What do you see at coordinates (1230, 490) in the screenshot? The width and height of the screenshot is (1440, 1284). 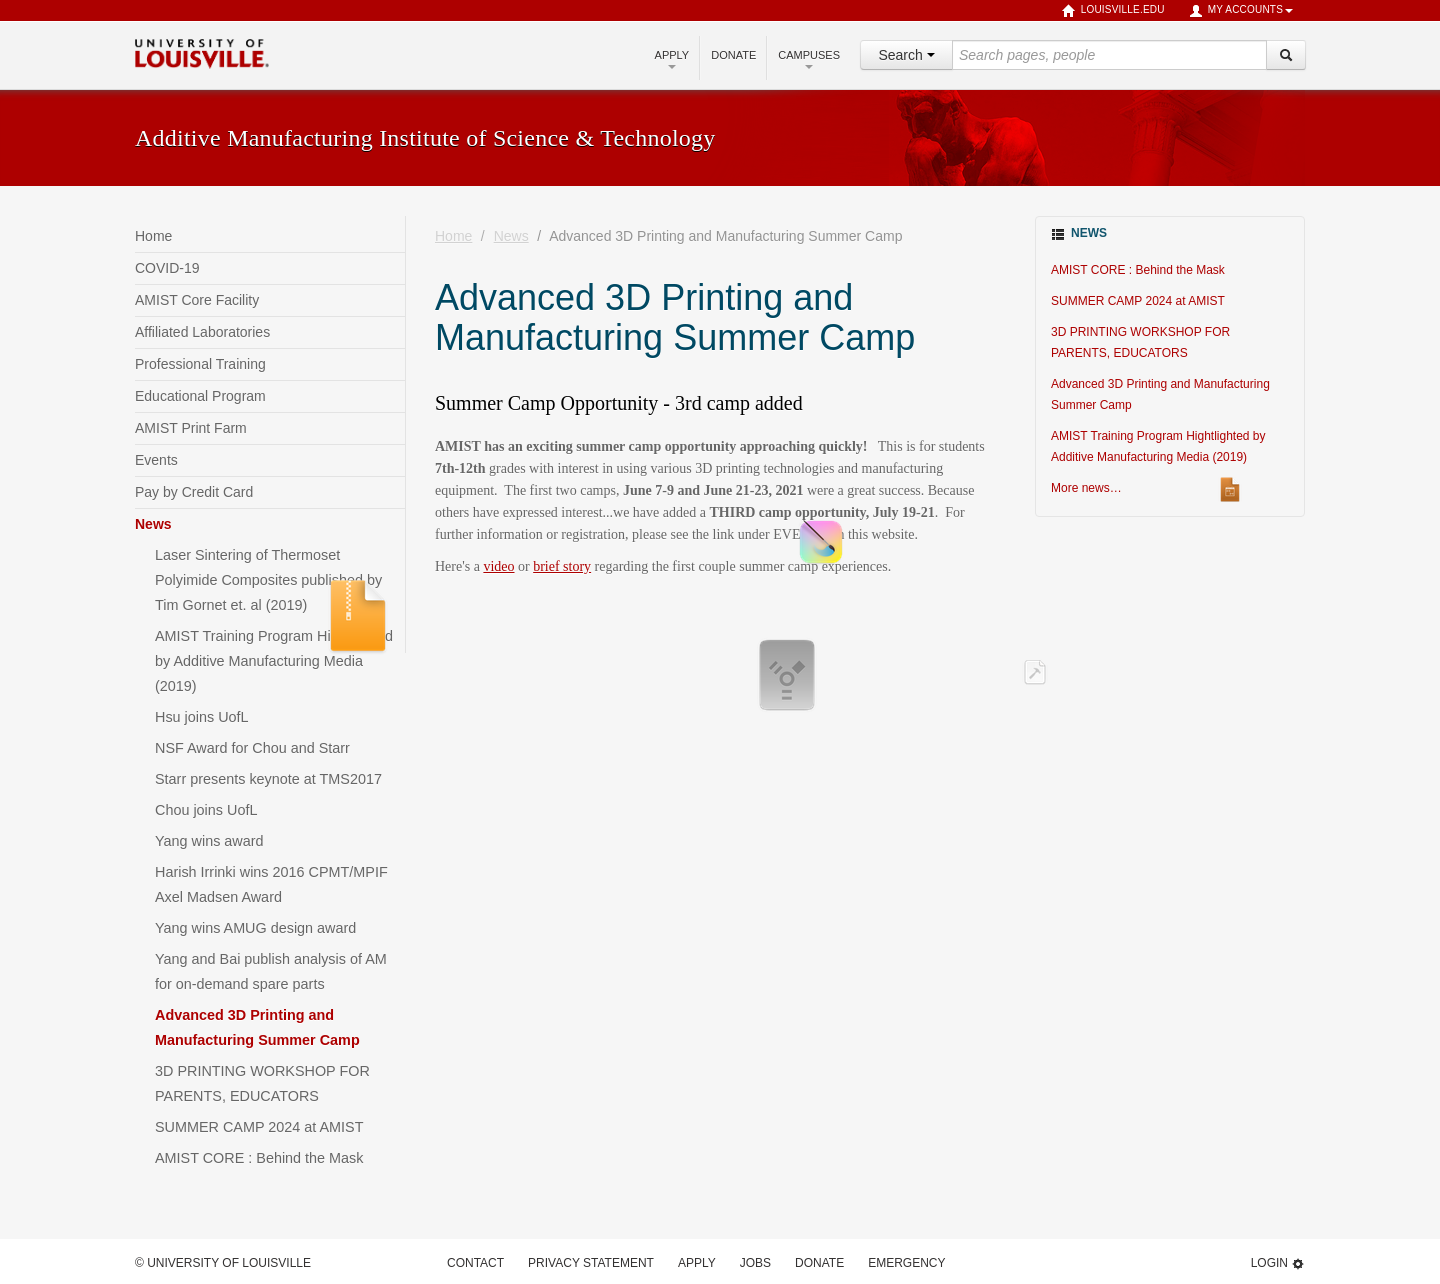 I see `a kplato project management file` at bounding box center [1230, 490].